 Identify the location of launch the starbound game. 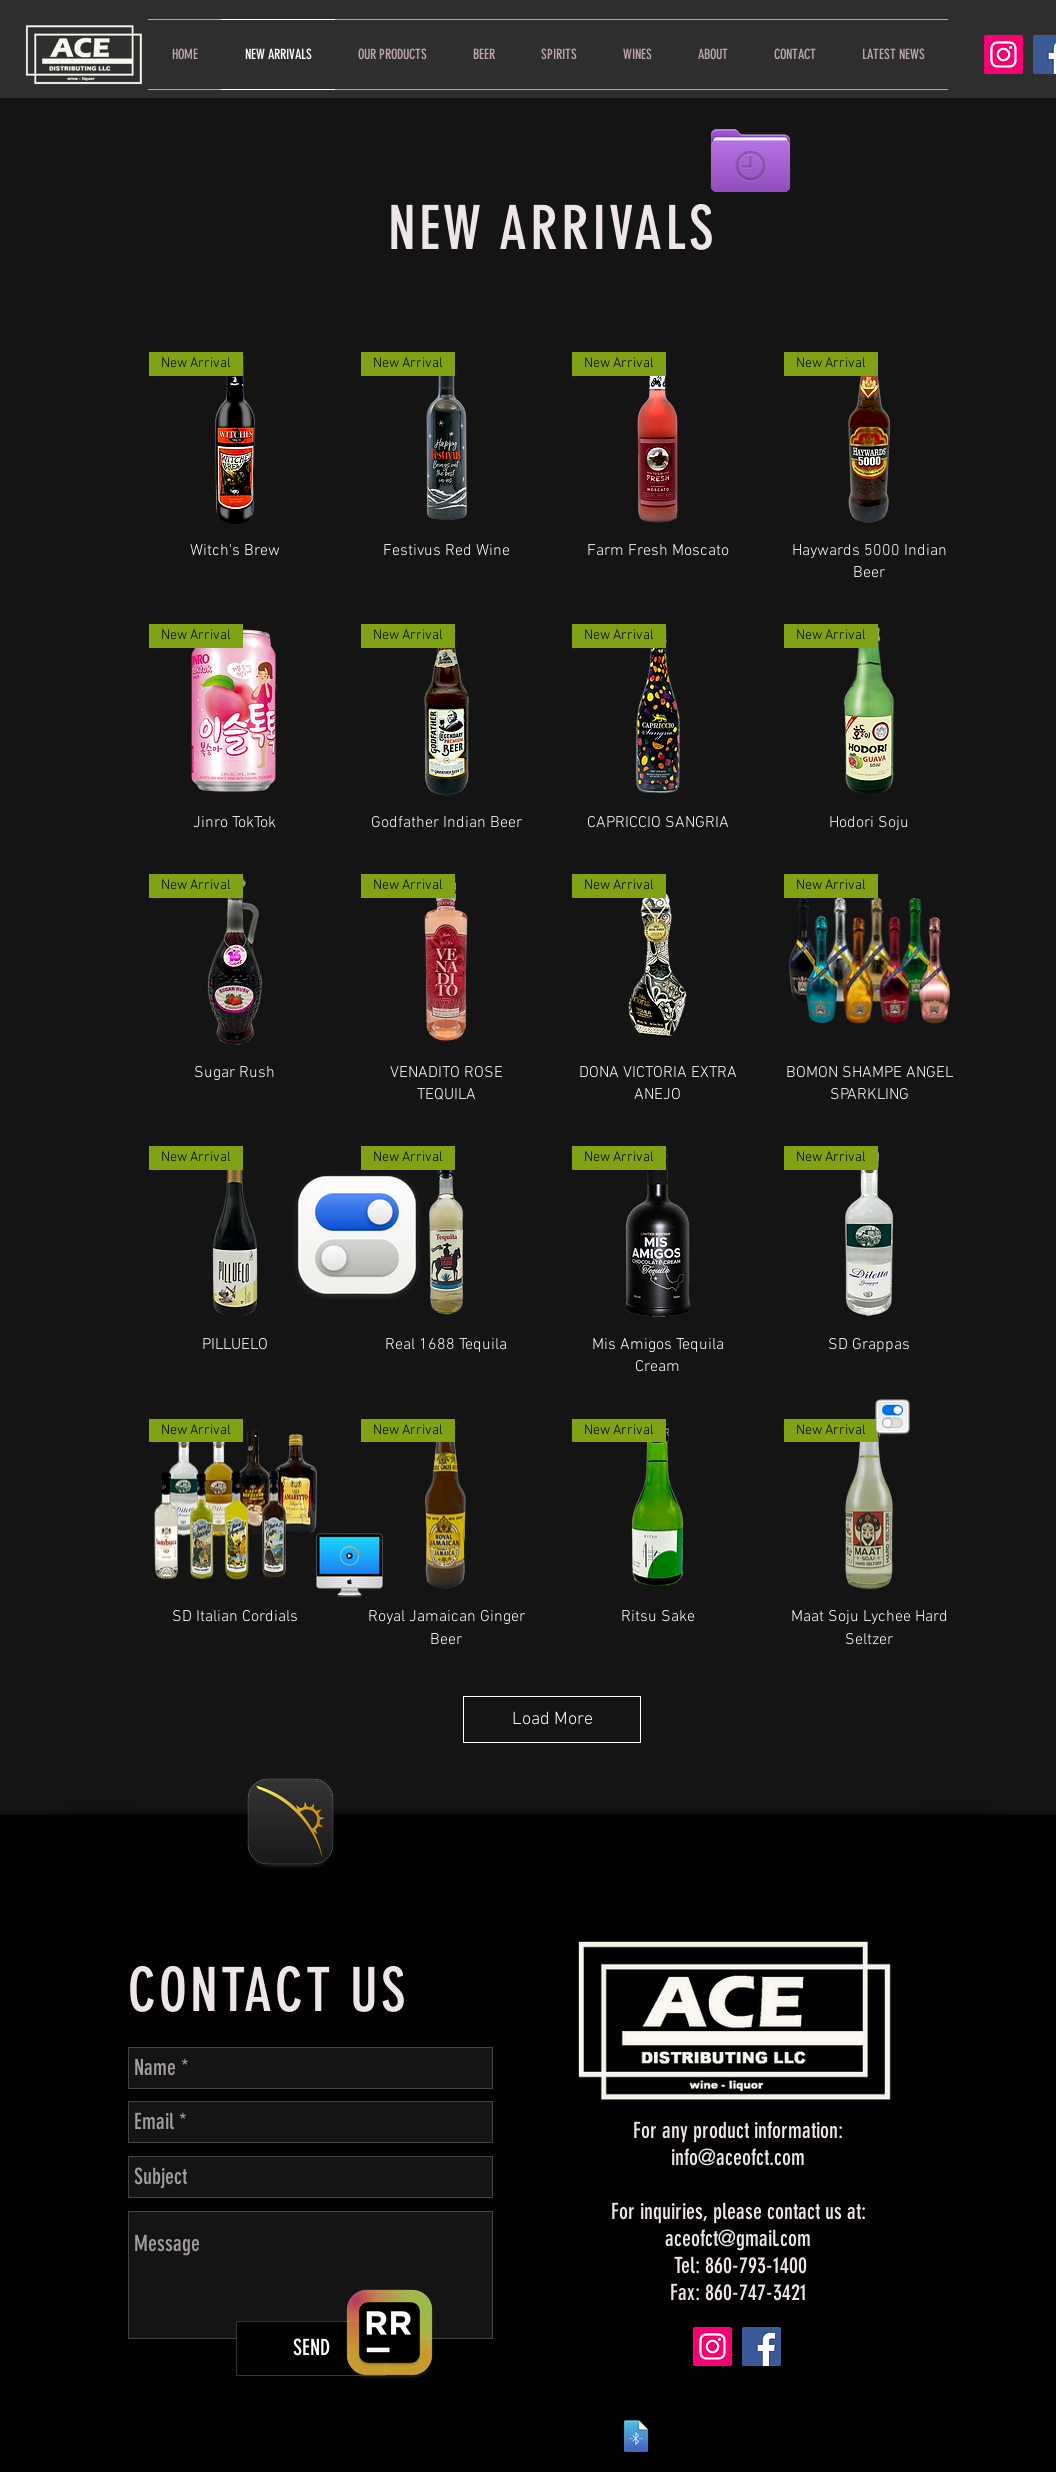
(290, 1821).